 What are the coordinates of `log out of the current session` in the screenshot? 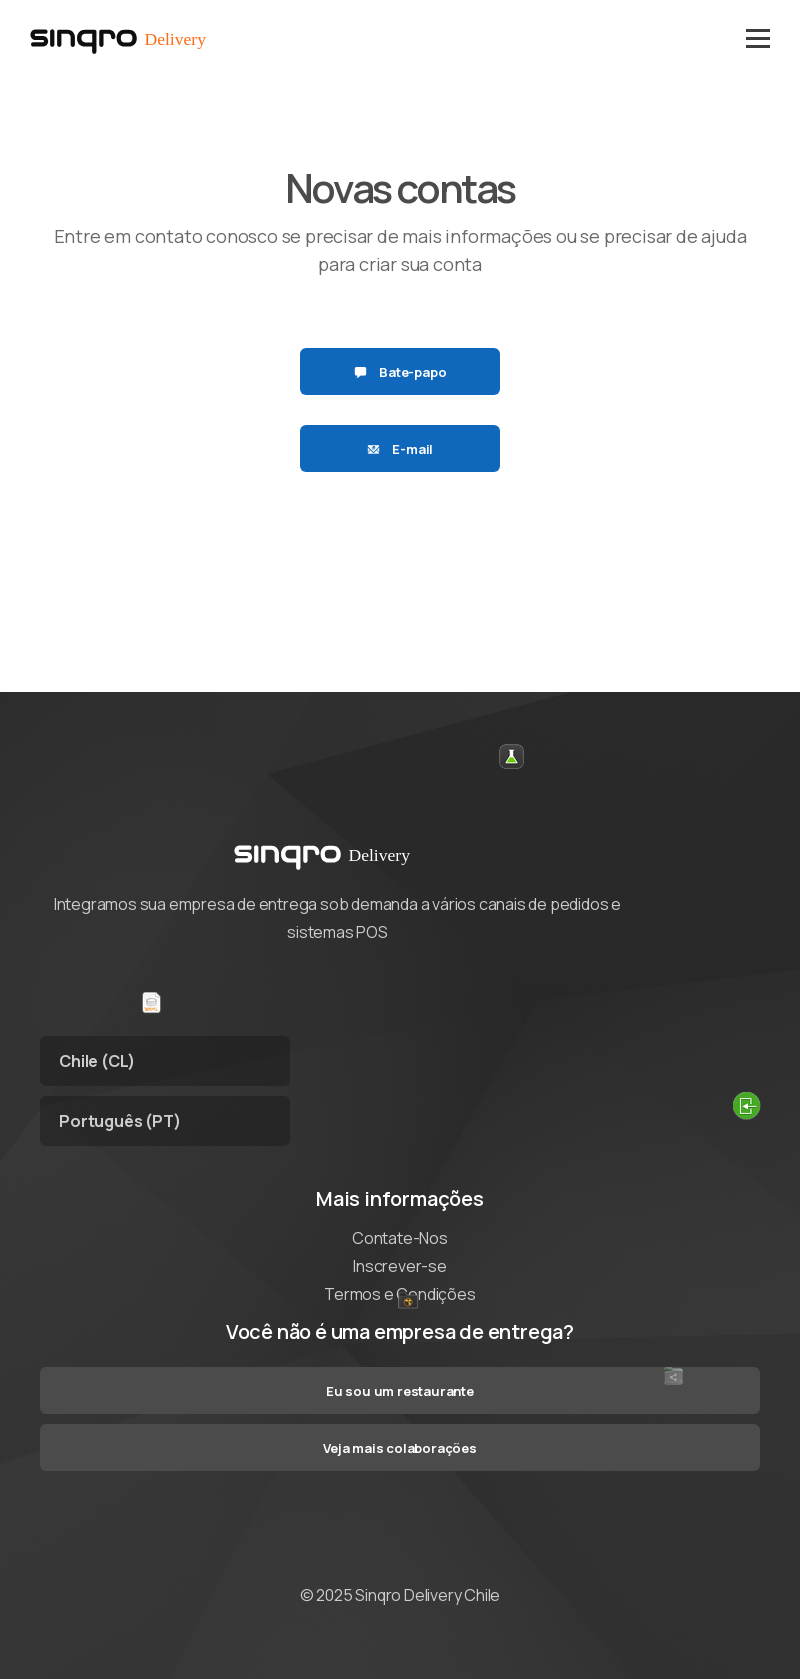 It's located at (747, 1106).